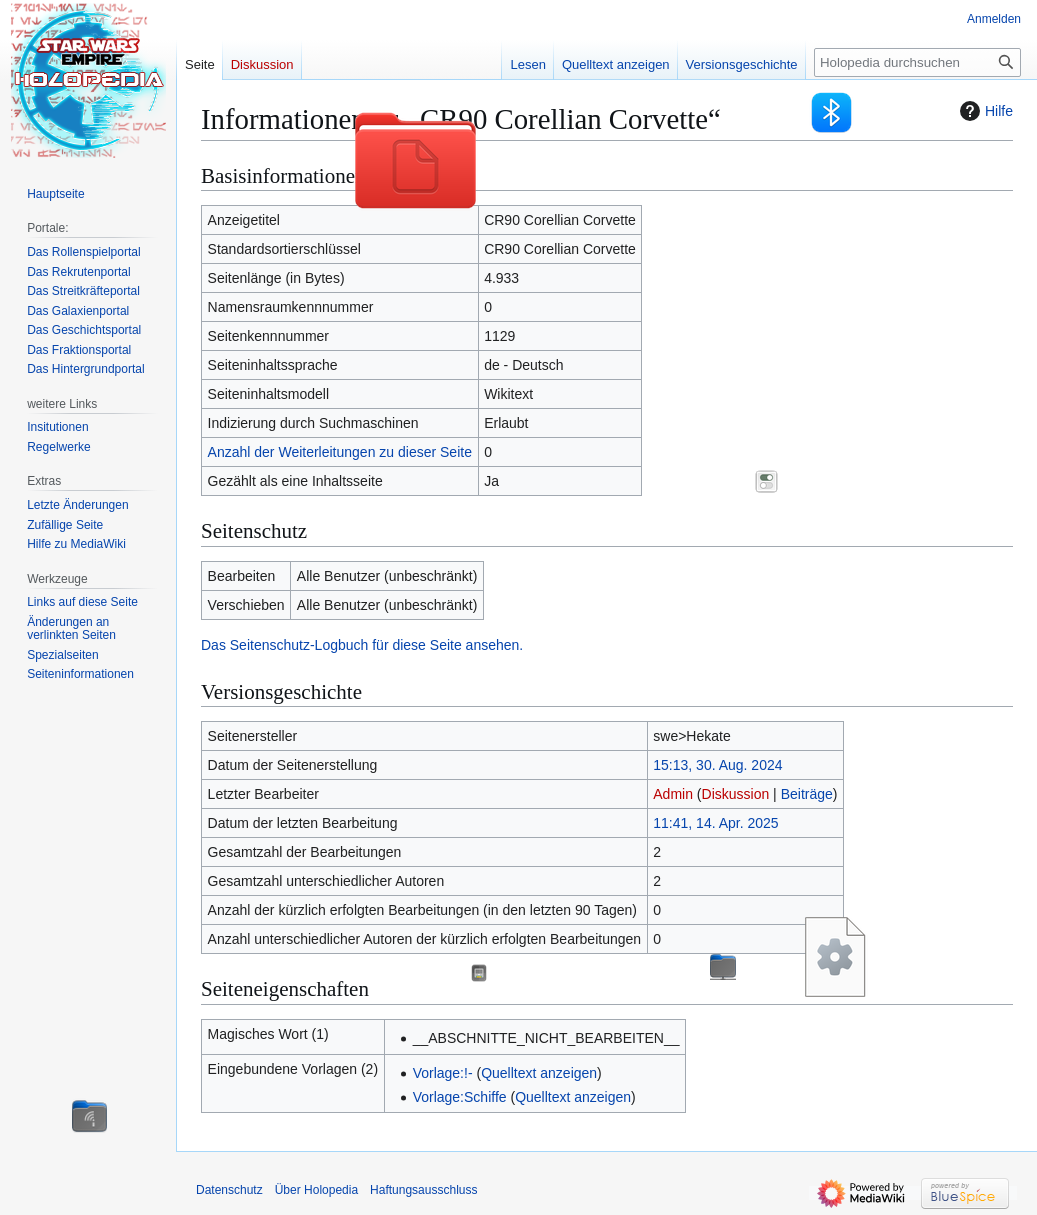 Image resolution: width=1037 pixels, height=1215 pixels. What do you see at coordinates (89, 1115) in the screenshot?
I see `open insync cloud sync folder` at bounding box center [89, 1115].